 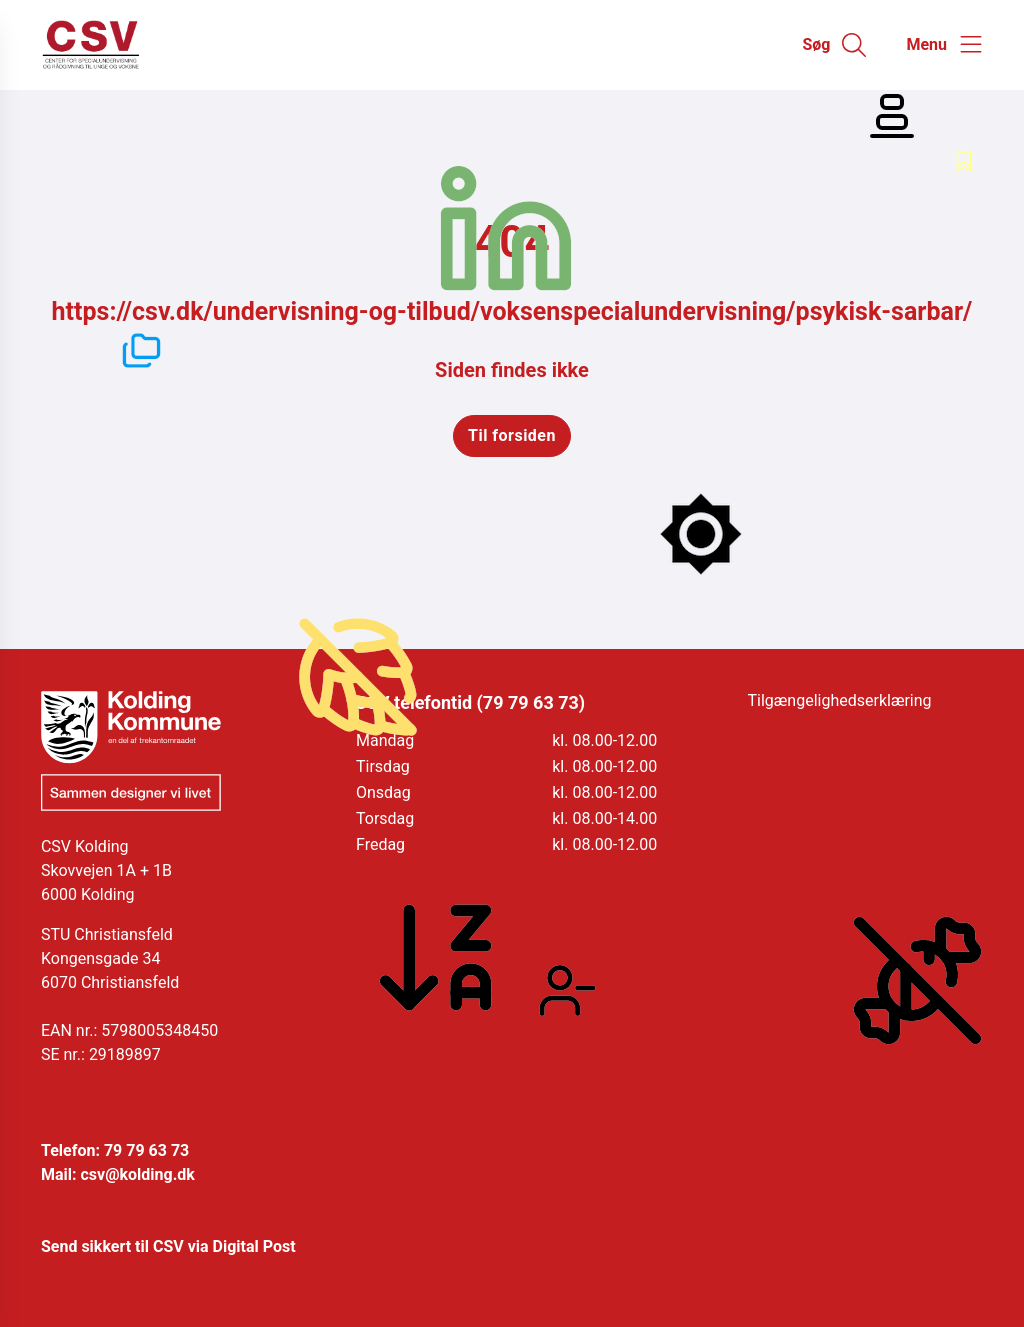 What do you see at coordinates (701, 534) in the screenshot?
I see `increase screen brightness` at bounding box center [701, 534].